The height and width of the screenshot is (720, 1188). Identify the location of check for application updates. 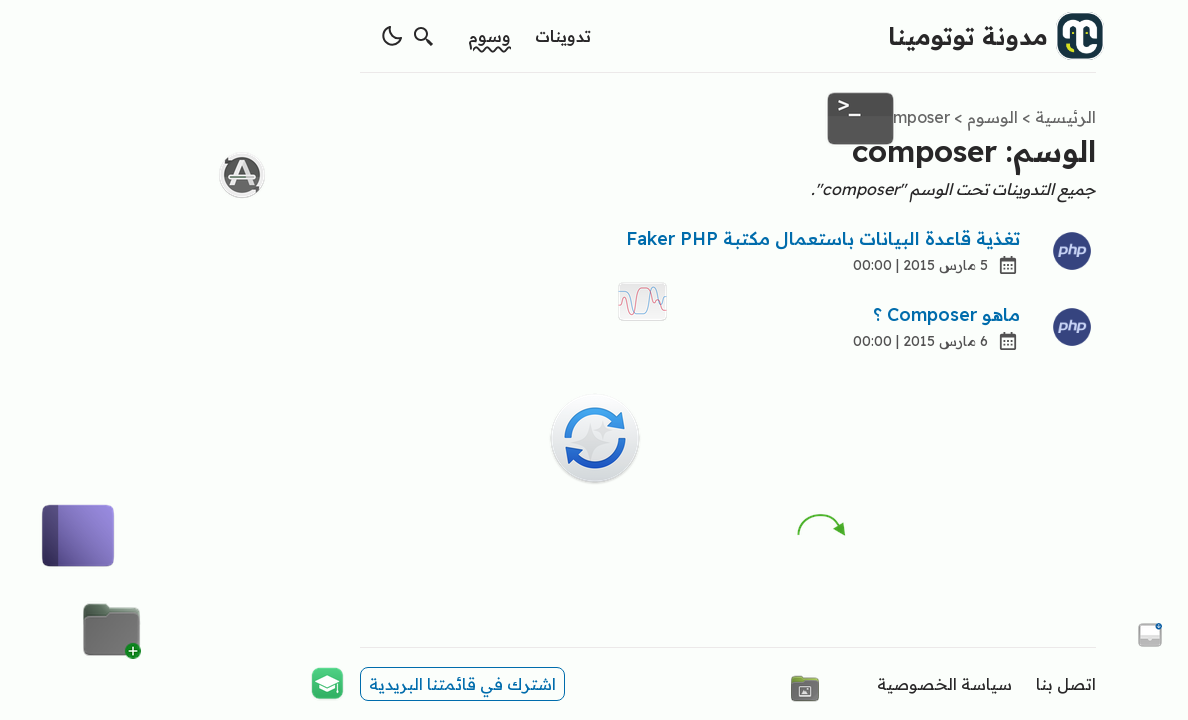
(595, 438).